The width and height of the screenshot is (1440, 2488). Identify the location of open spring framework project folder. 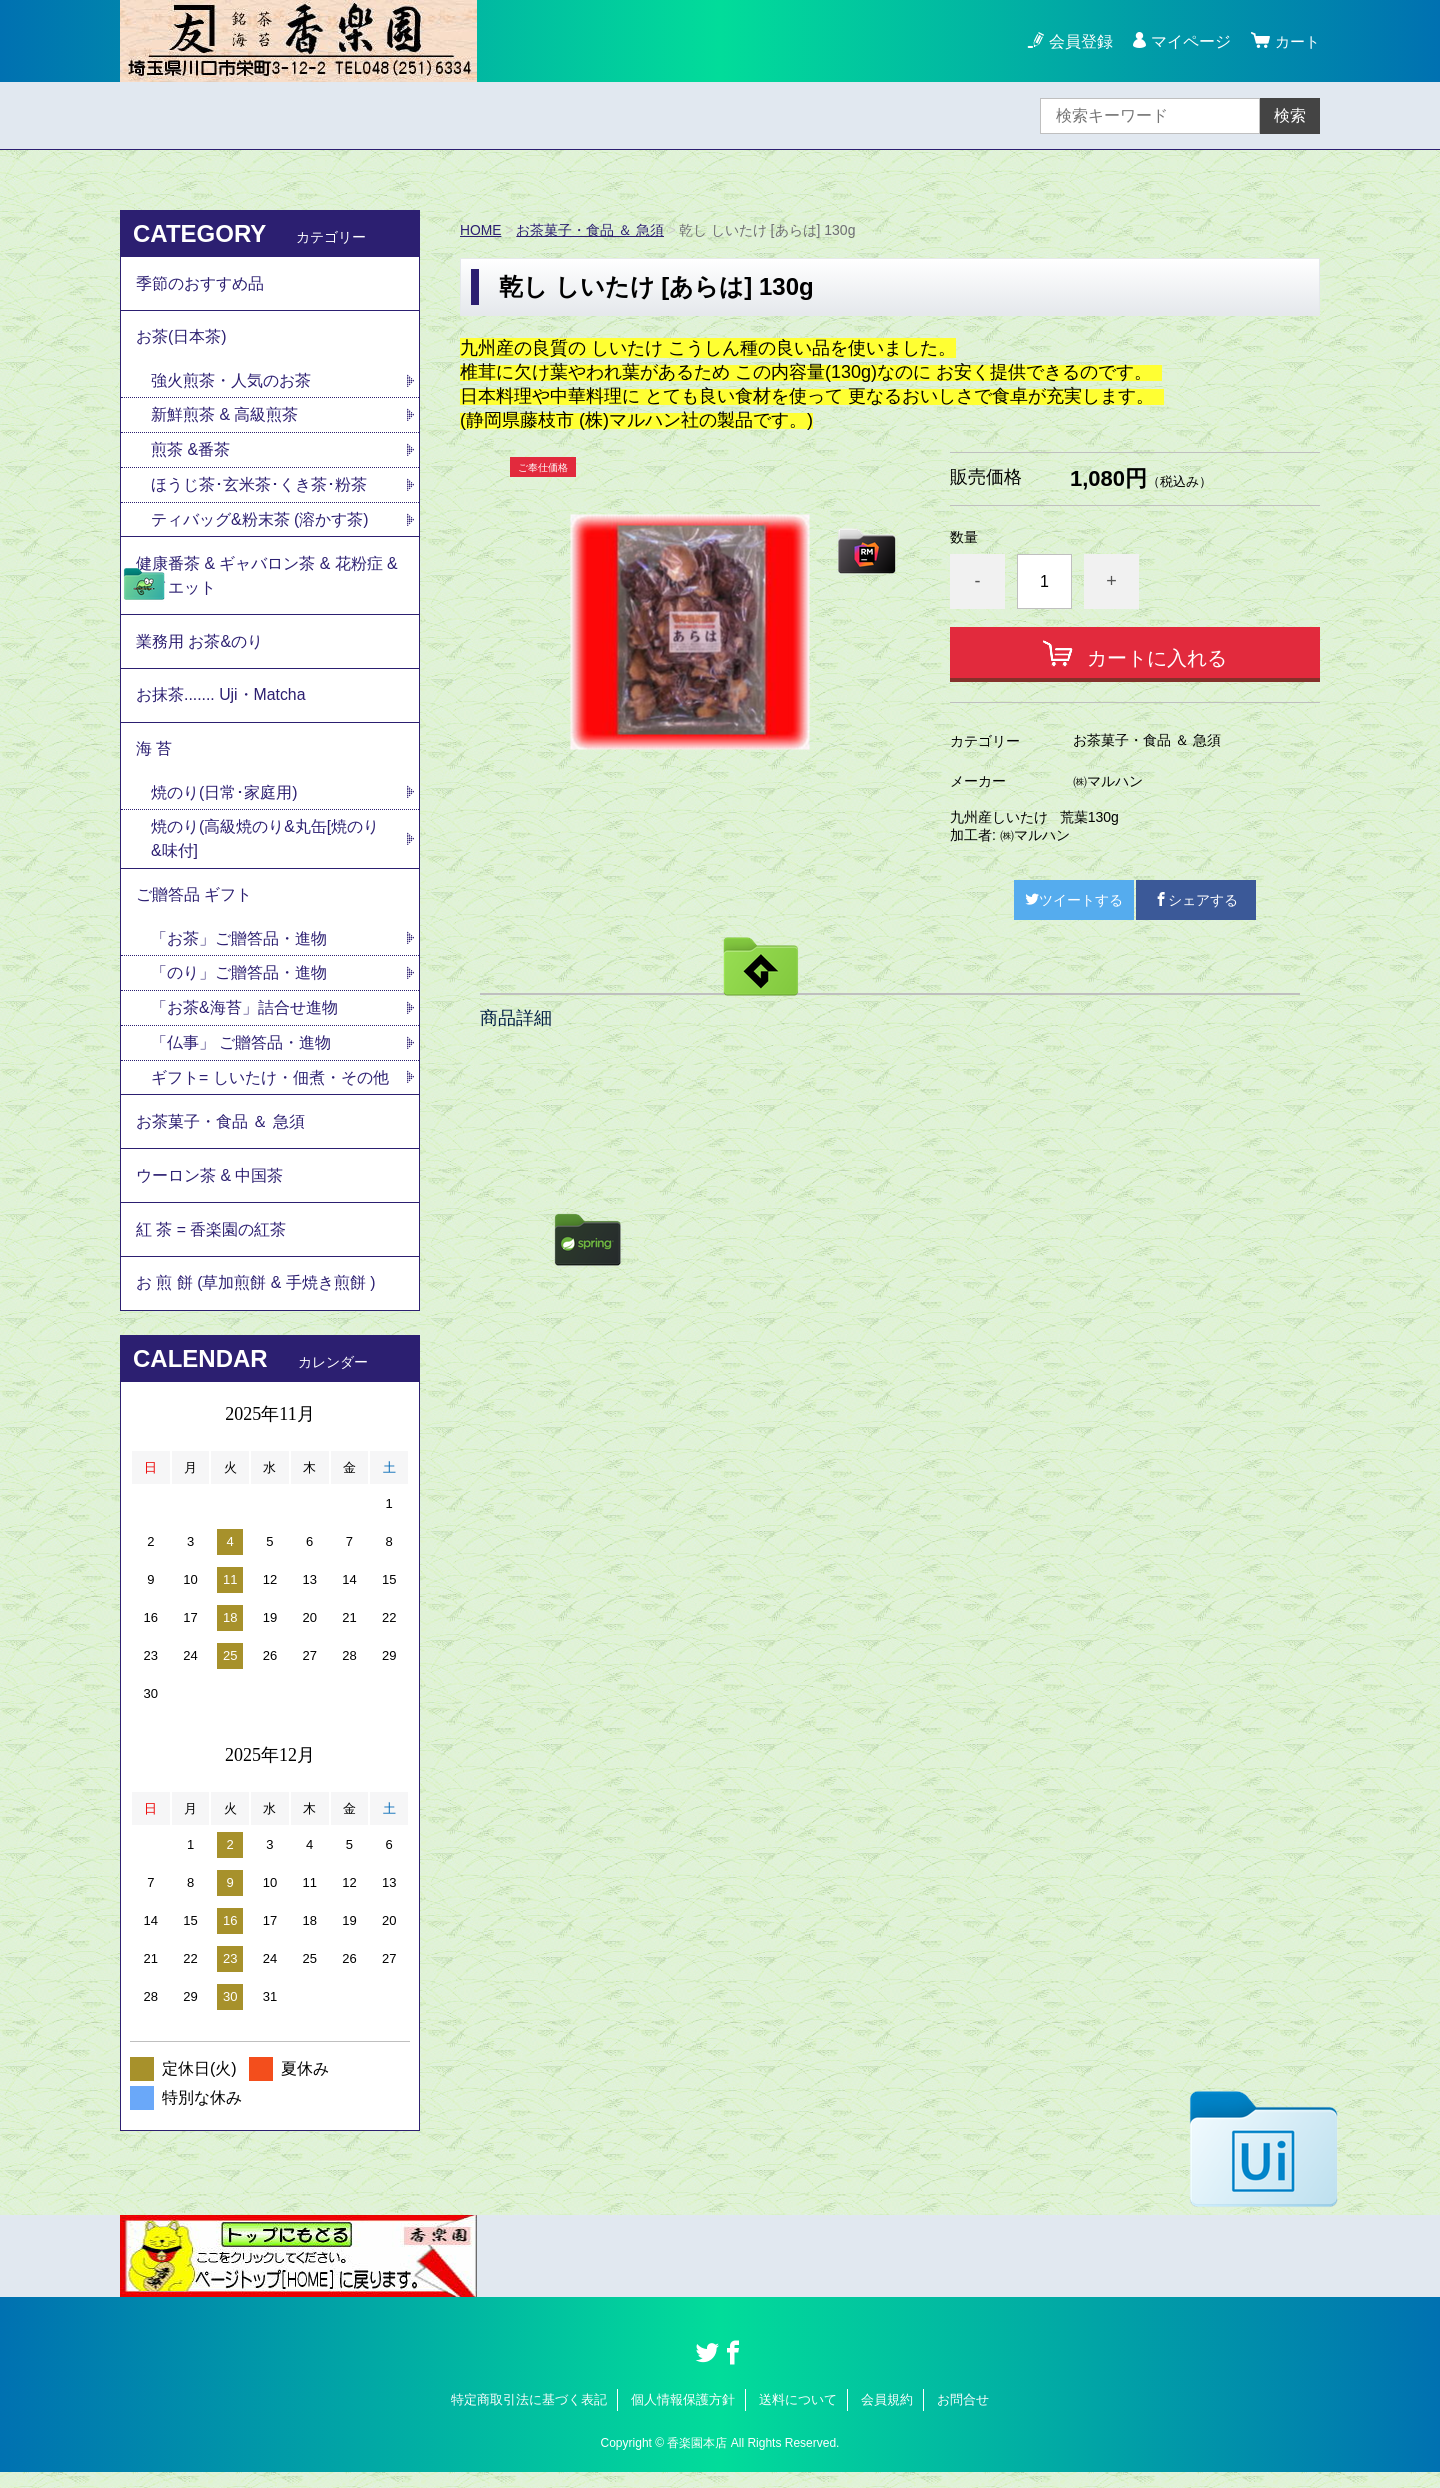
(587, 1241).